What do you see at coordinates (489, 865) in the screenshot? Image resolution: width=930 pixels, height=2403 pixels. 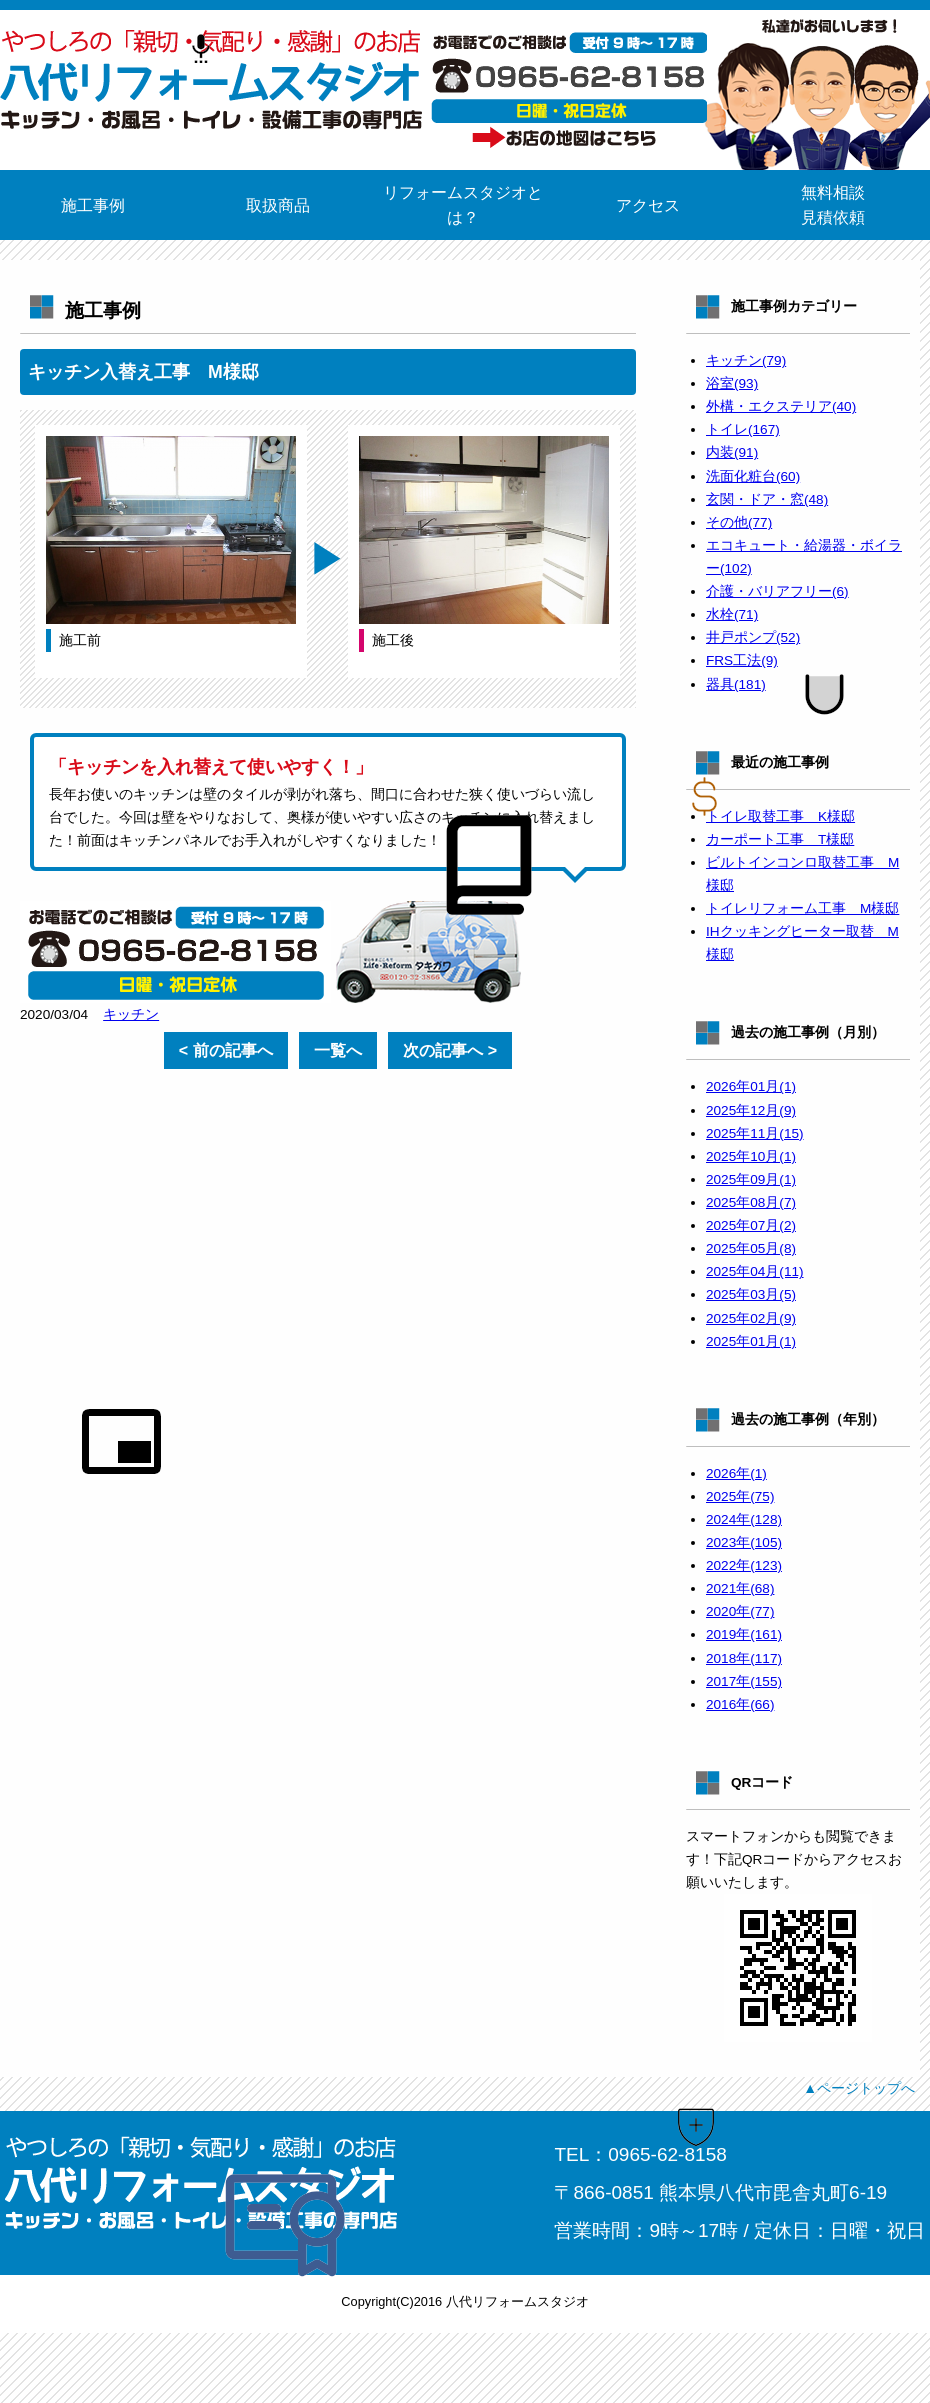 I see `open your library or reading list` at bounding box center [489, 865].